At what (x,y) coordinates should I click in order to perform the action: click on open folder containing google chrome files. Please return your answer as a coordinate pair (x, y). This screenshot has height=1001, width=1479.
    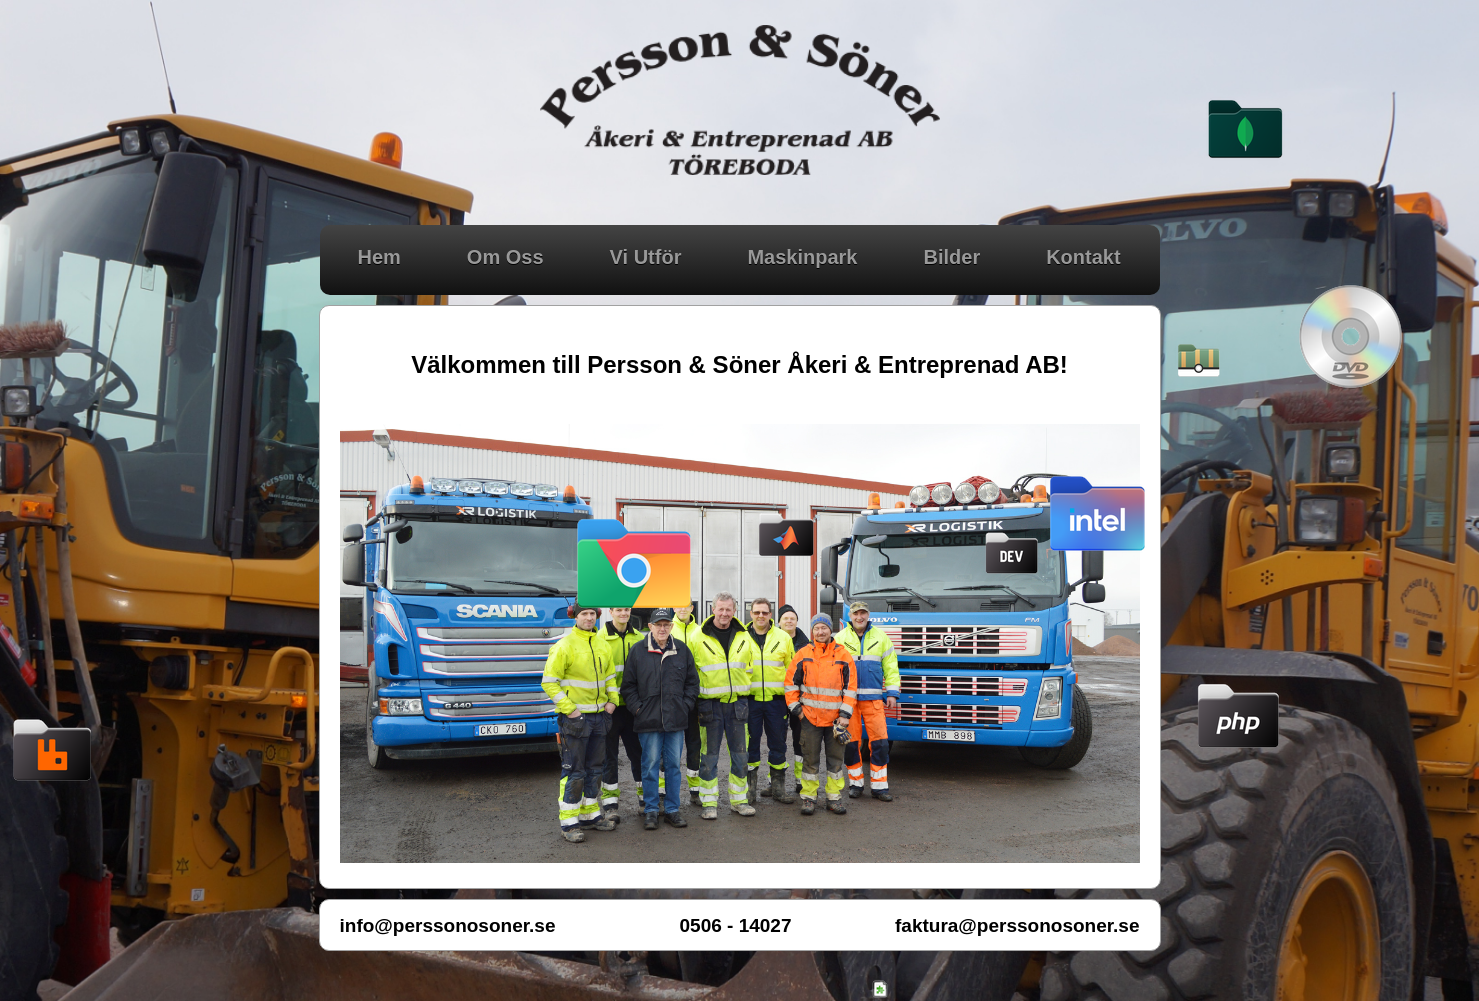
    Looking at the image, I should click on (633, 566).